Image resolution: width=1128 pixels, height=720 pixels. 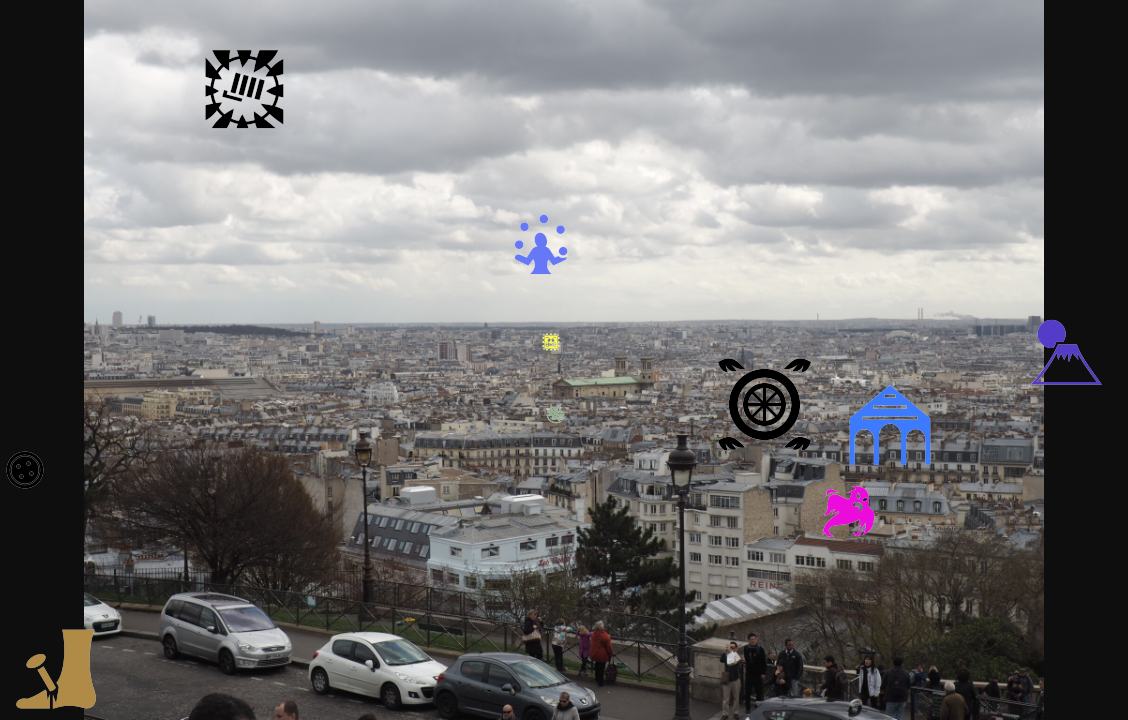 I want to click on indicates a foot injury or wound status, so click(x=55, y=669).